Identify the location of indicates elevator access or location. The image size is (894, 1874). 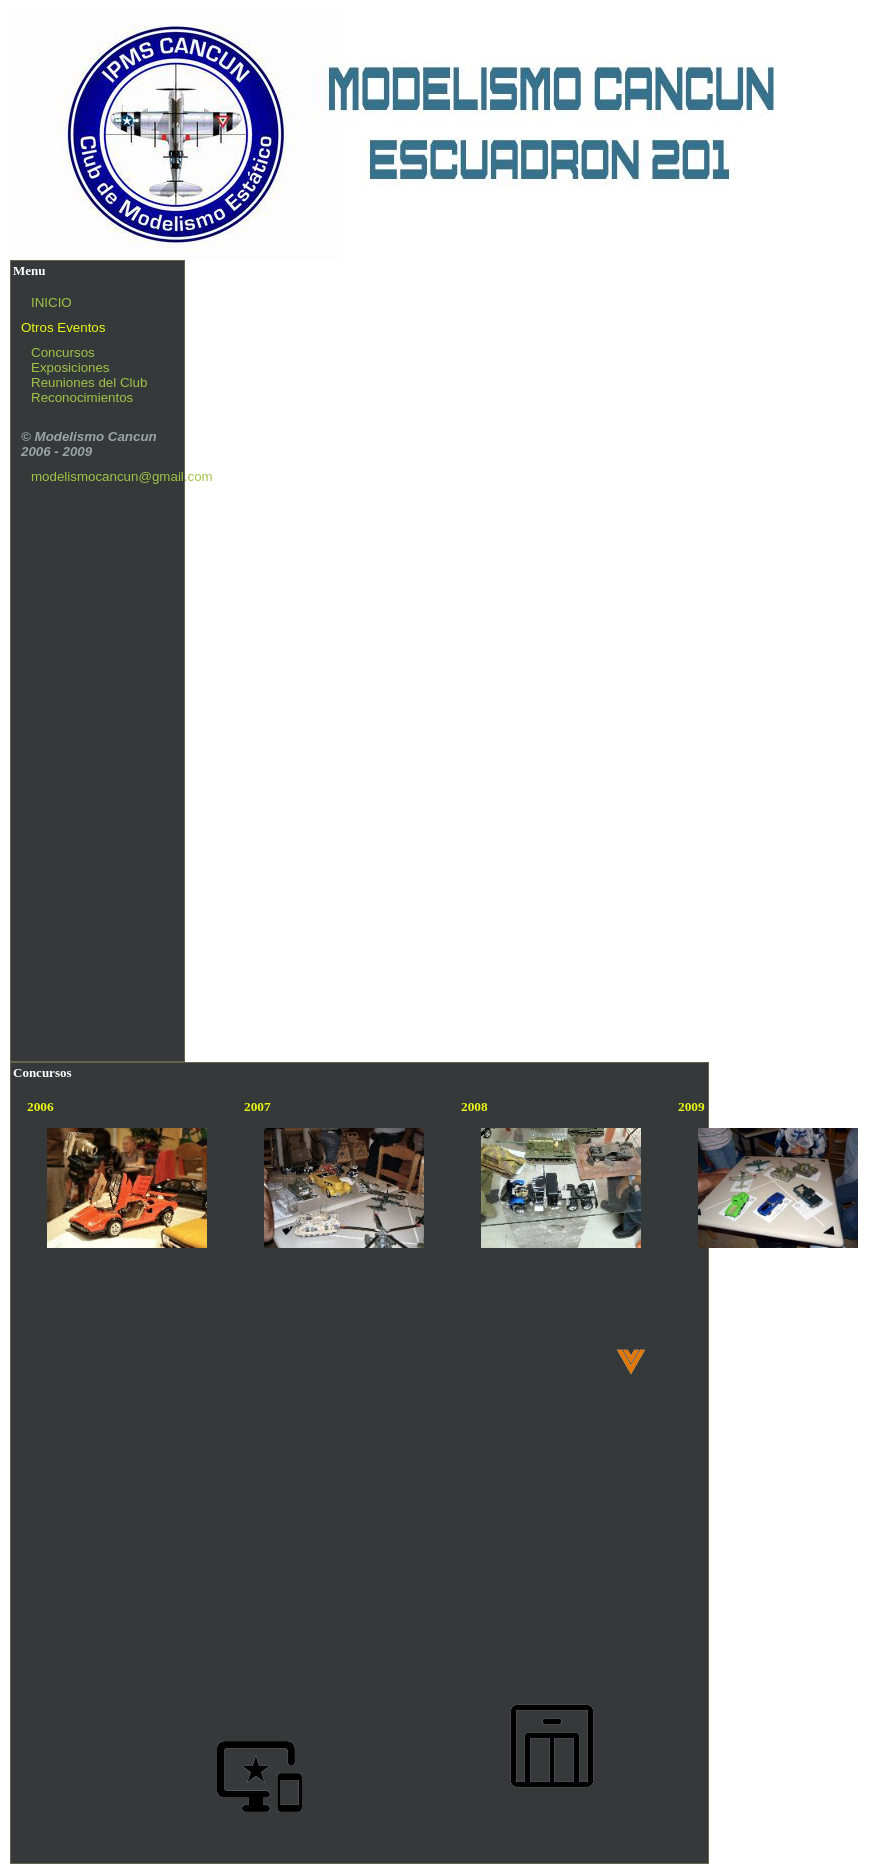
(552, 1746).